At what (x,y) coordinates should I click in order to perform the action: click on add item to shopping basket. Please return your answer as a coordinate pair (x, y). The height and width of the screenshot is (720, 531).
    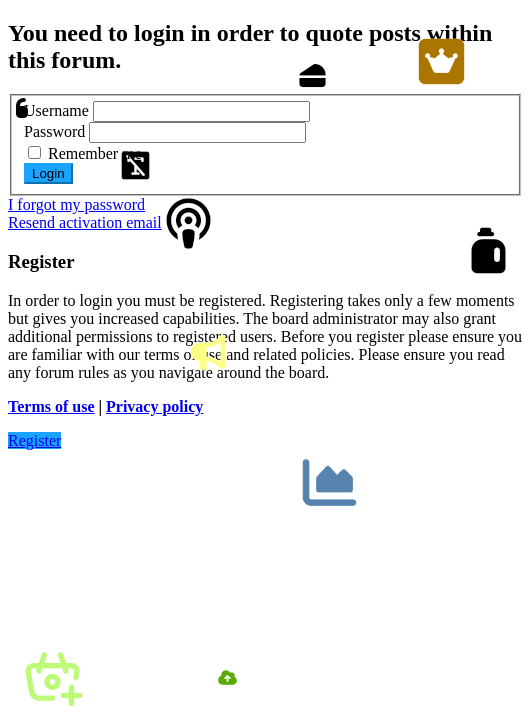
    Looking at the image, I should click on (52, 676).